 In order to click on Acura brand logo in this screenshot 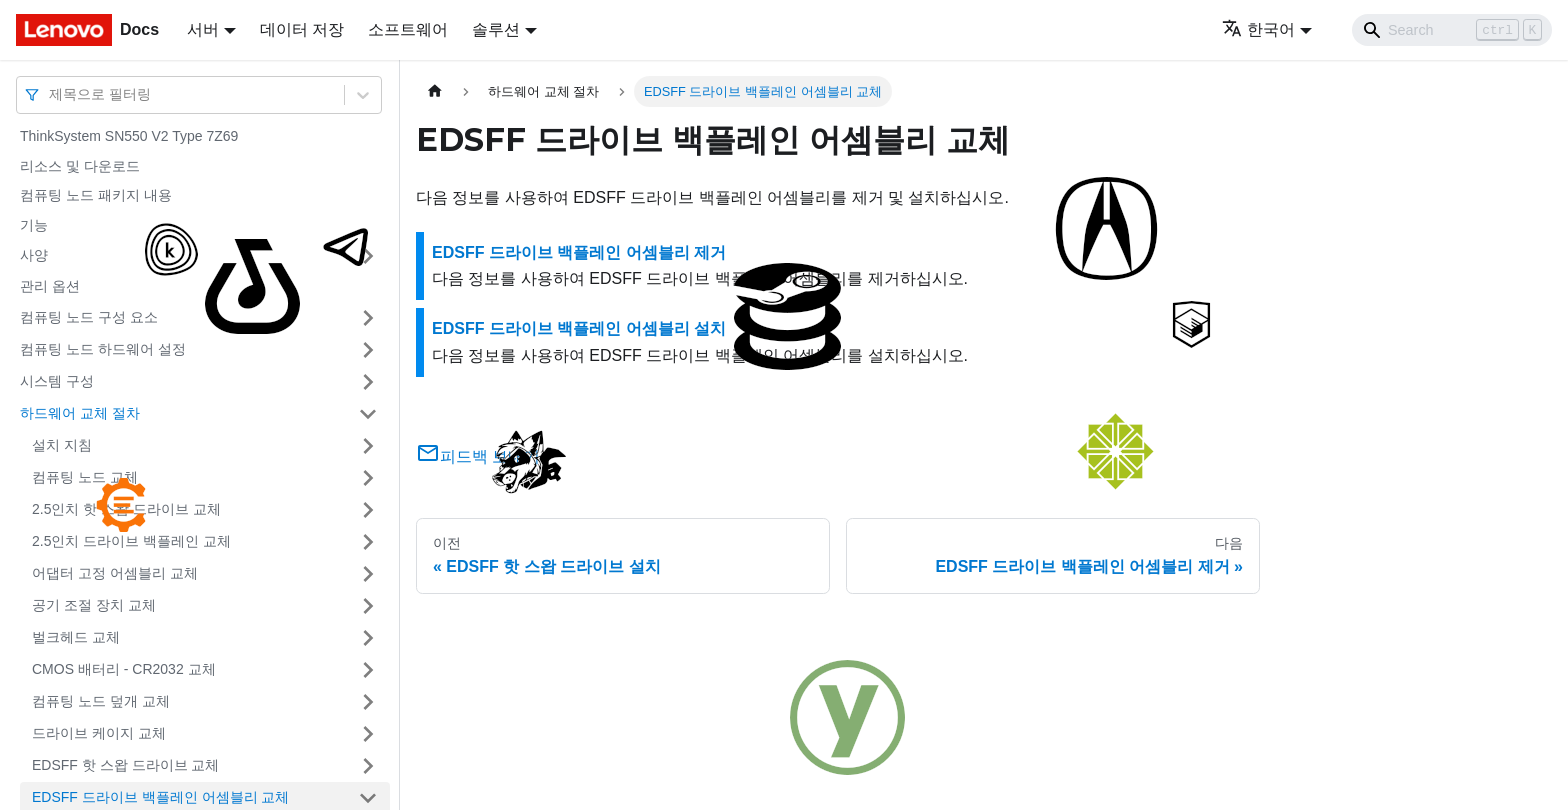, I will do `click(1106, 228)`.